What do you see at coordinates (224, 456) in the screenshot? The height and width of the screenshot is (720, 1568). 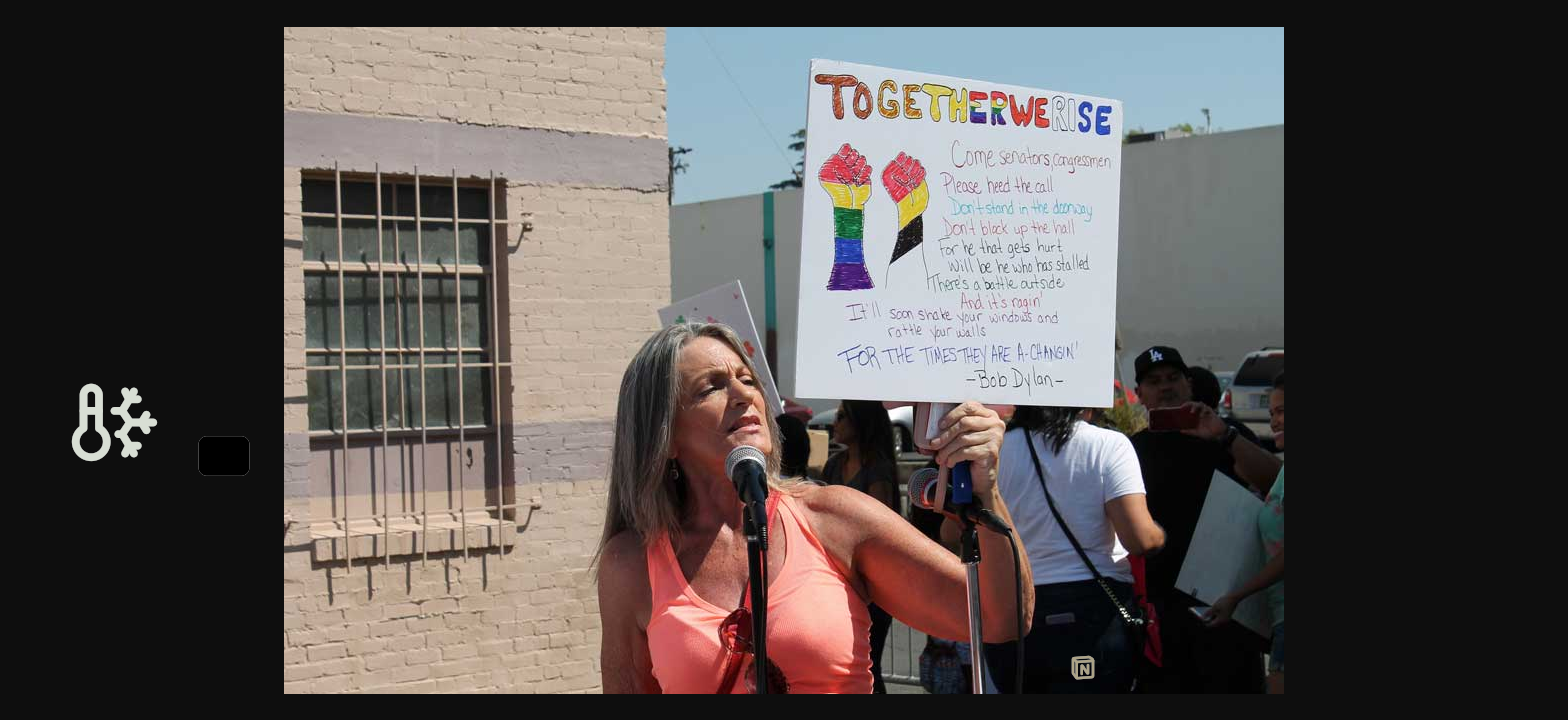 I see `switch to landscape orientation` at bounding box center [224, 456].